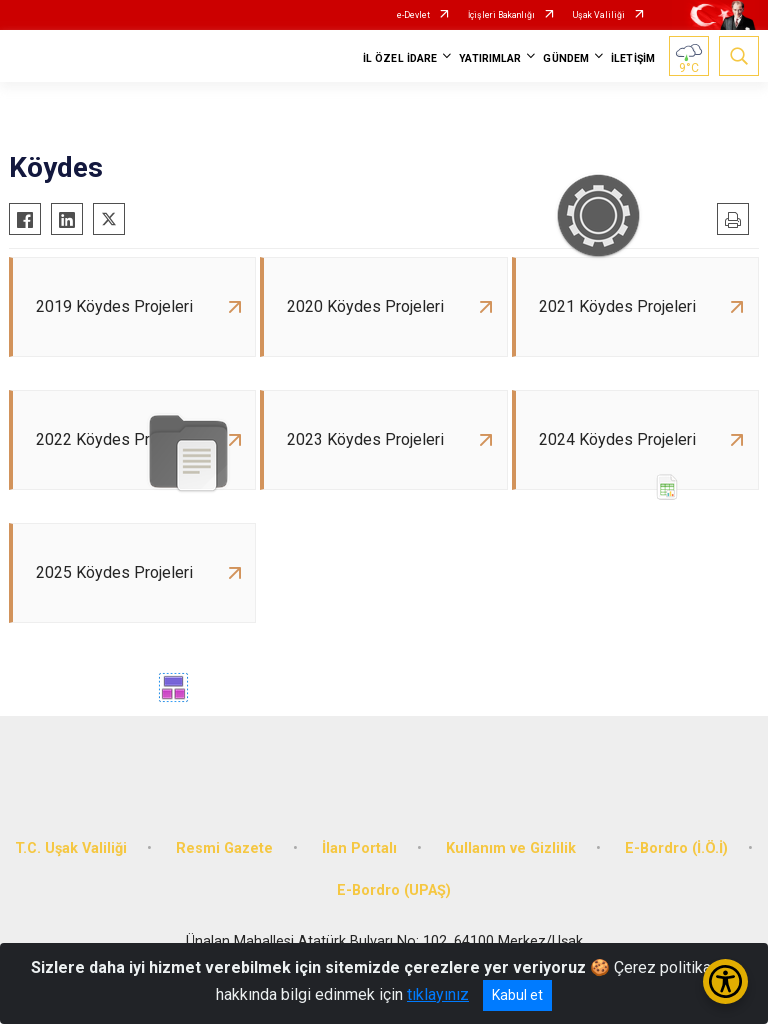  I want to click on spreadsheet file created in openoffice calc, so click(667, 487).